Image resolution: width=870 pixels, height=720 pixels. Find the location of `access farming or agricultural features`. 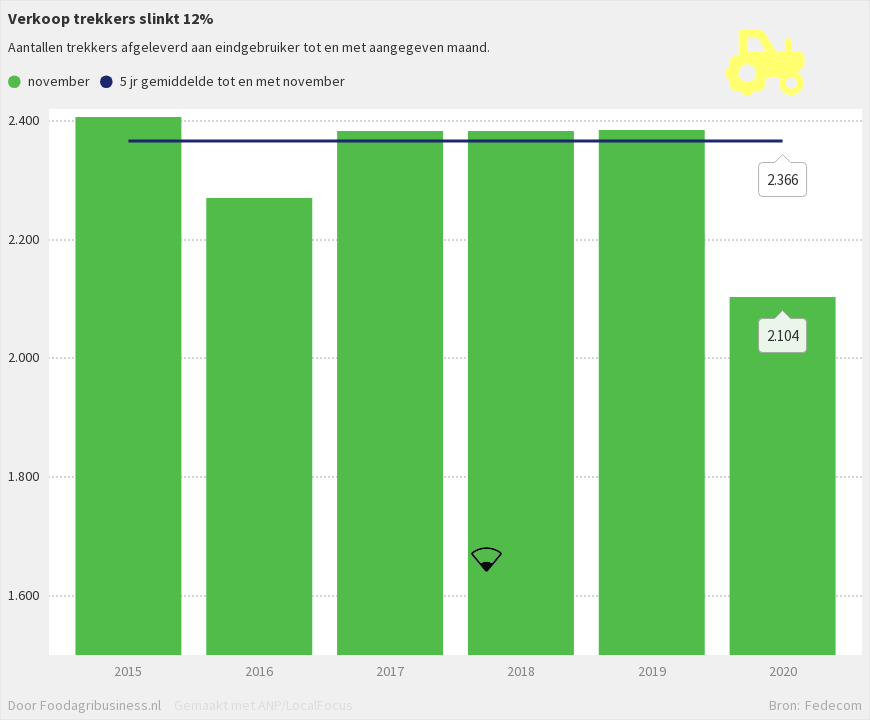

access farming or agricultural features is located at coordinates (765, 60).